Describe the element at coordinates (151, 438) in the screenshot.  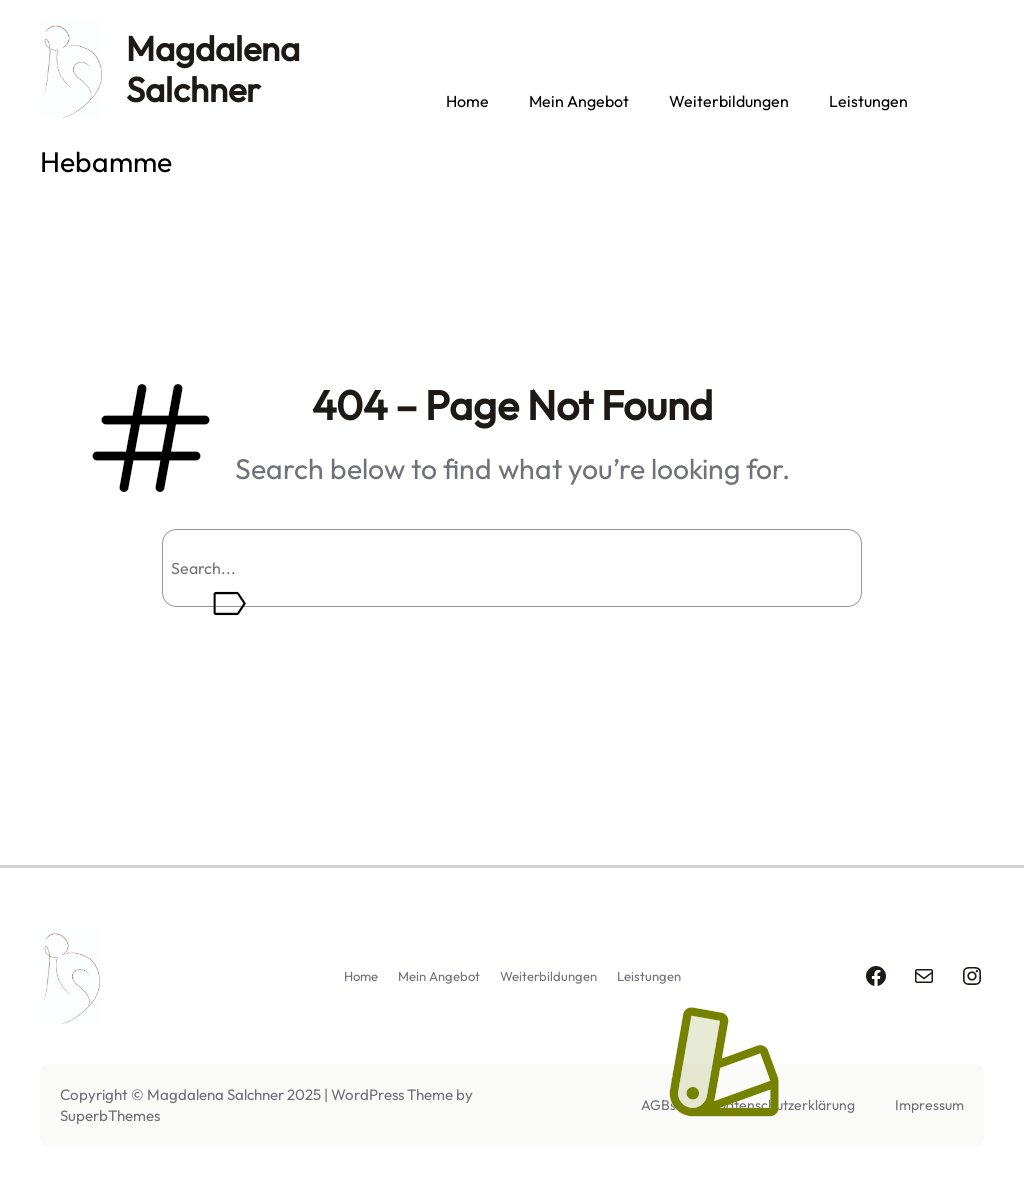
I see `view or add hashtags` at that location.